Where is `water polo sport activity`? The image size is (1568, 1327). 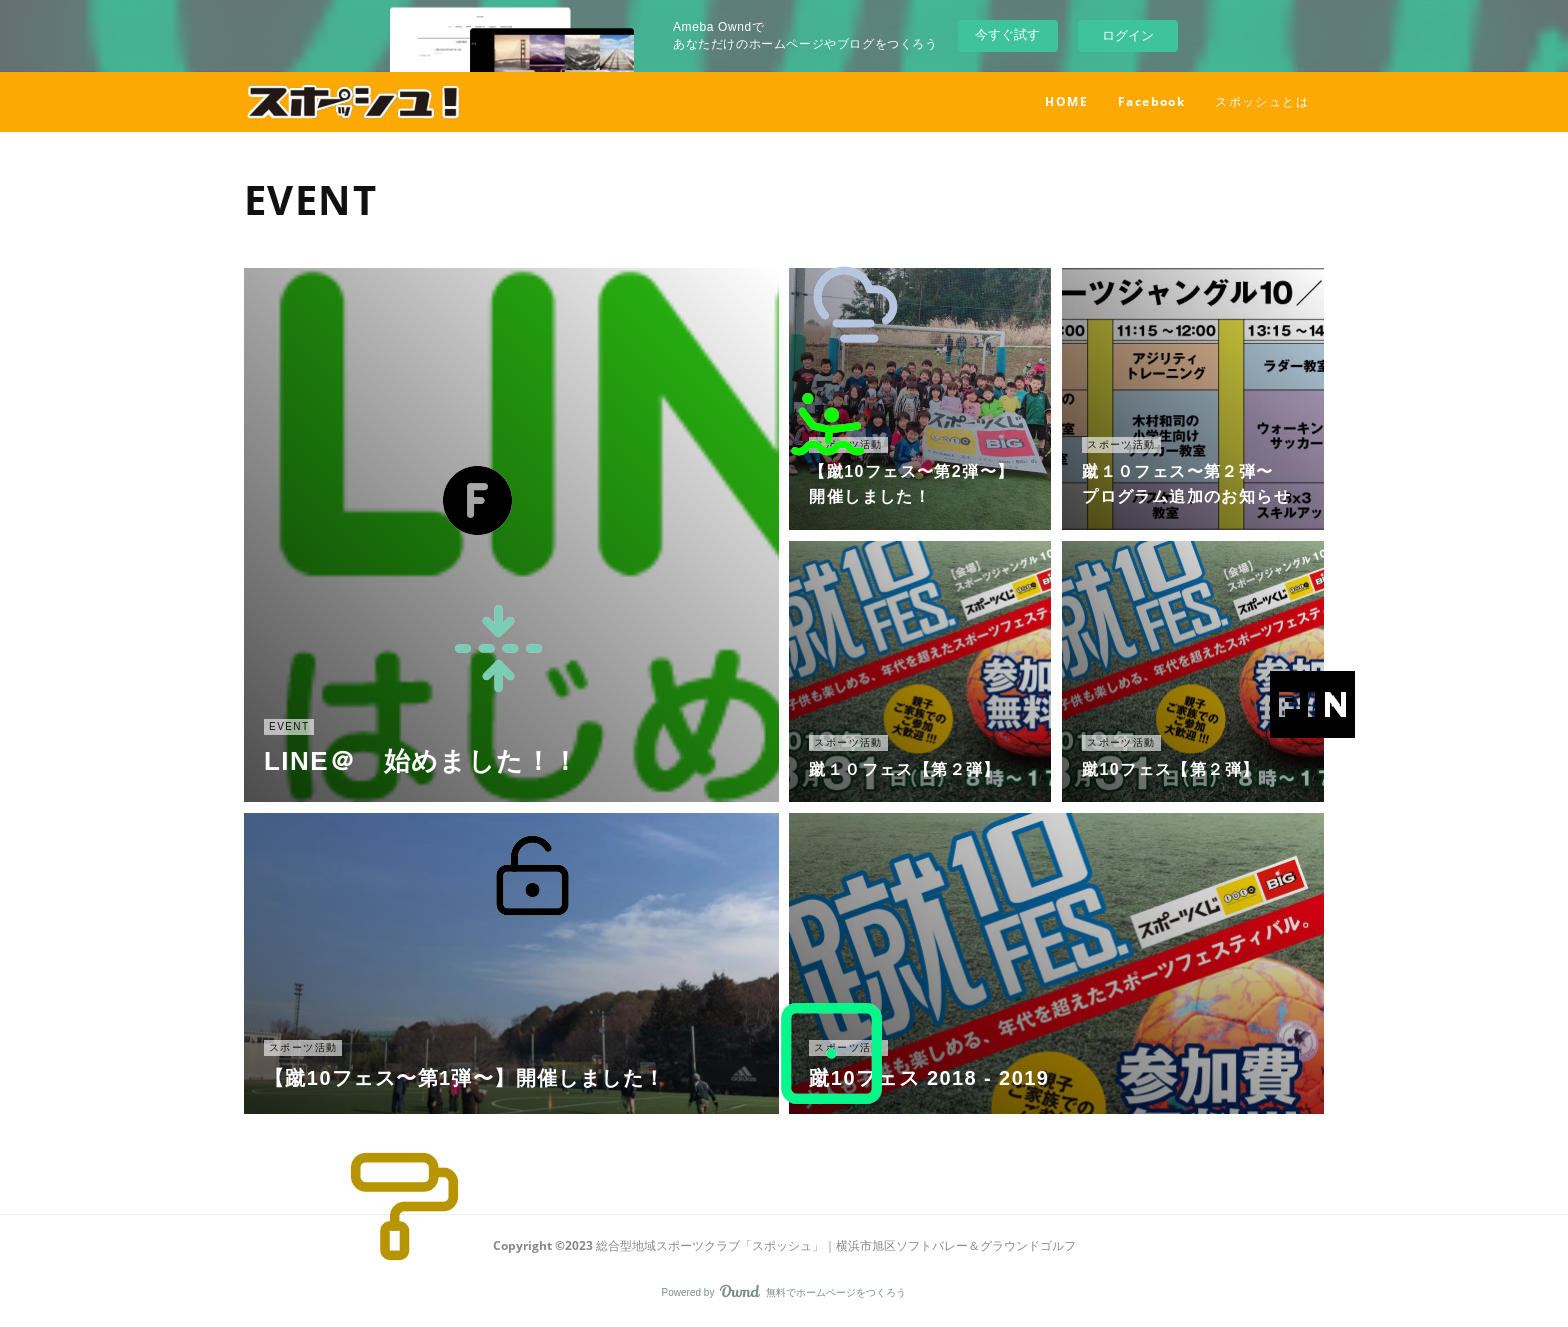
water polo sport activity is located at coordinates (828, 426).